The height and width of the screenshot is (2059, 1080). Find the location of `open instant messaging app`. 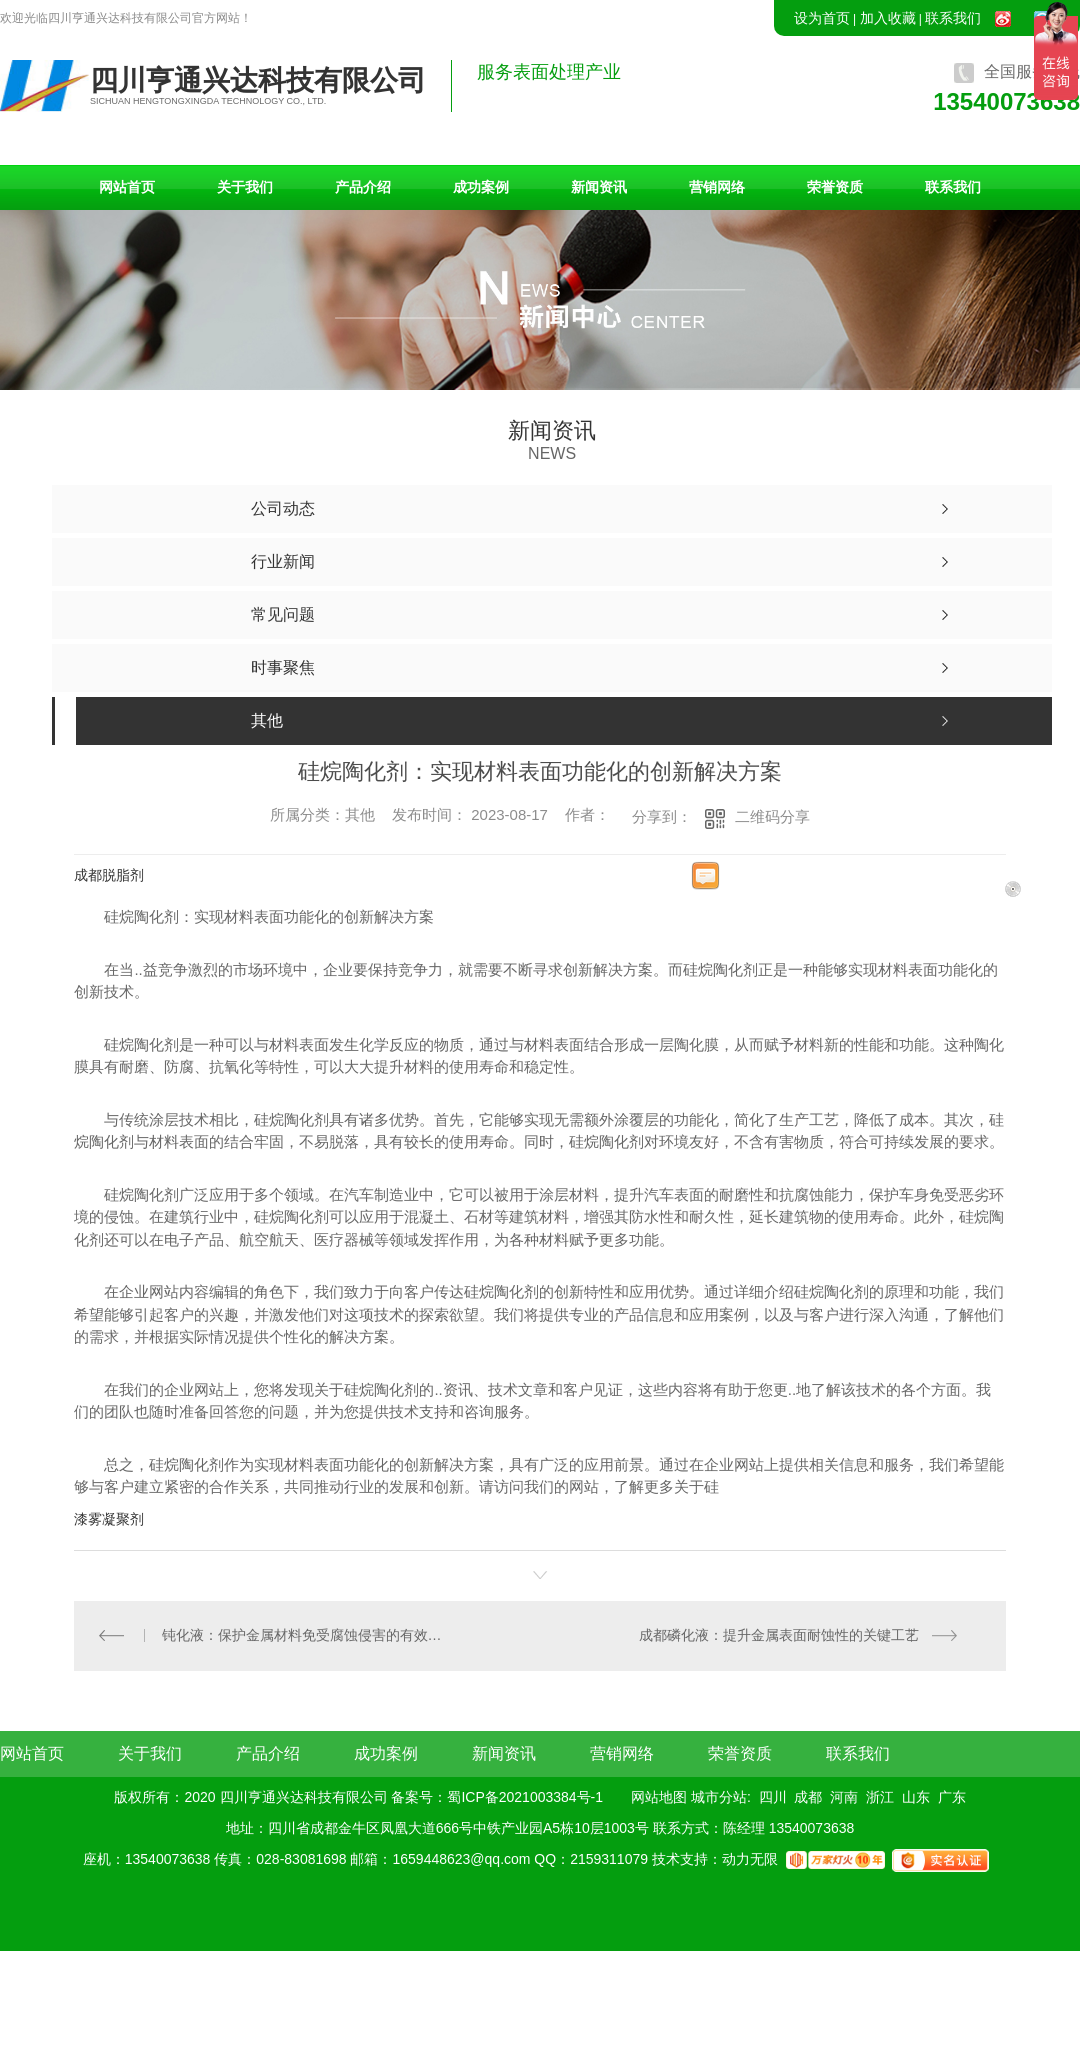

open instant messaging app is located at coordinates (705, 875).